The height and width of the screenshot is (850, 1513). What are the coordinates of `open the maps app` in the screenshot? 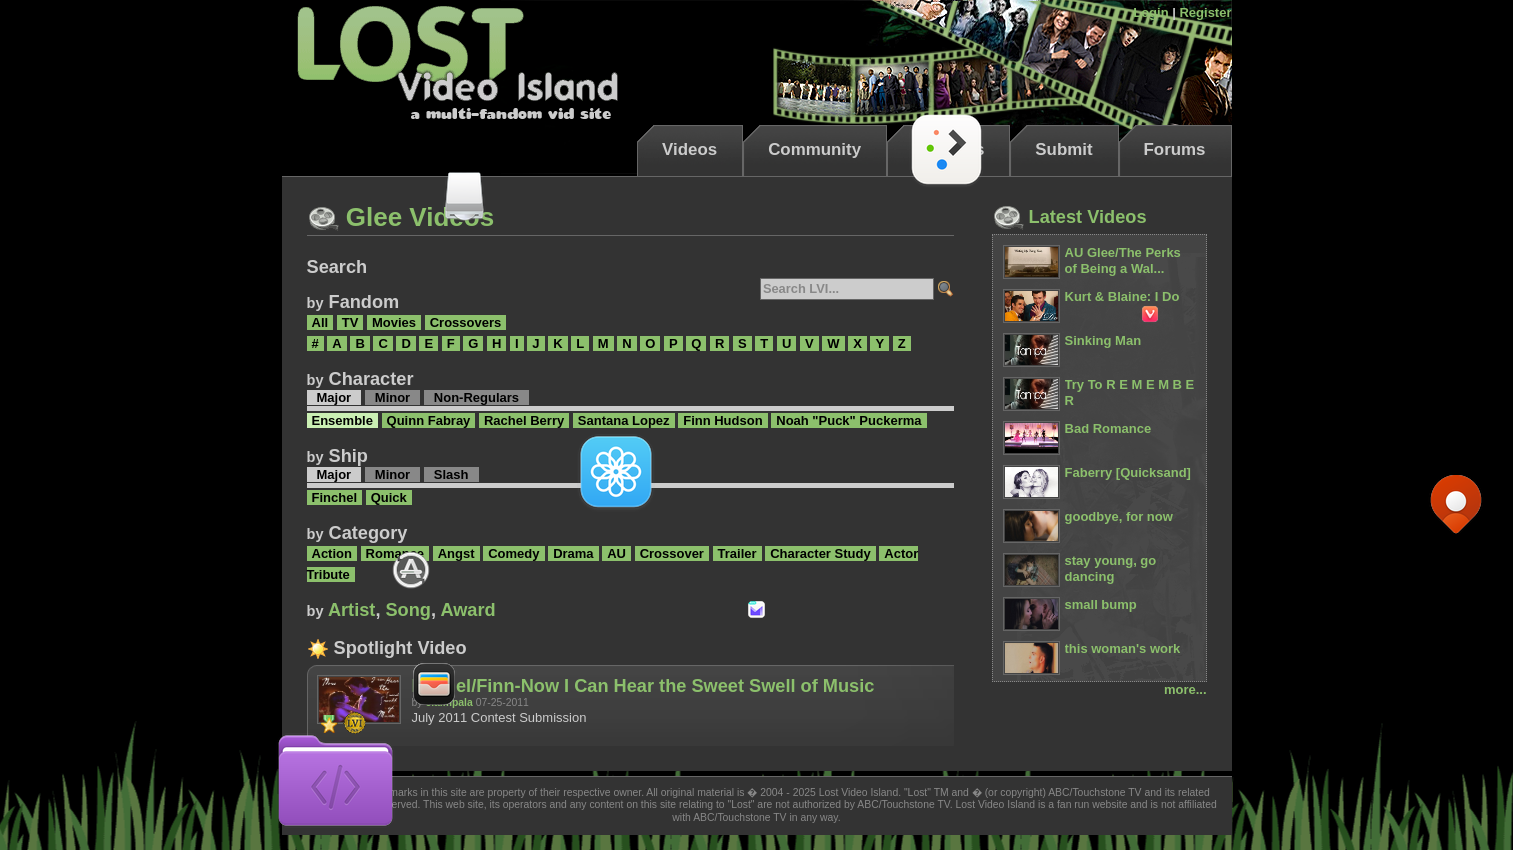 It's located at (1456, 505).